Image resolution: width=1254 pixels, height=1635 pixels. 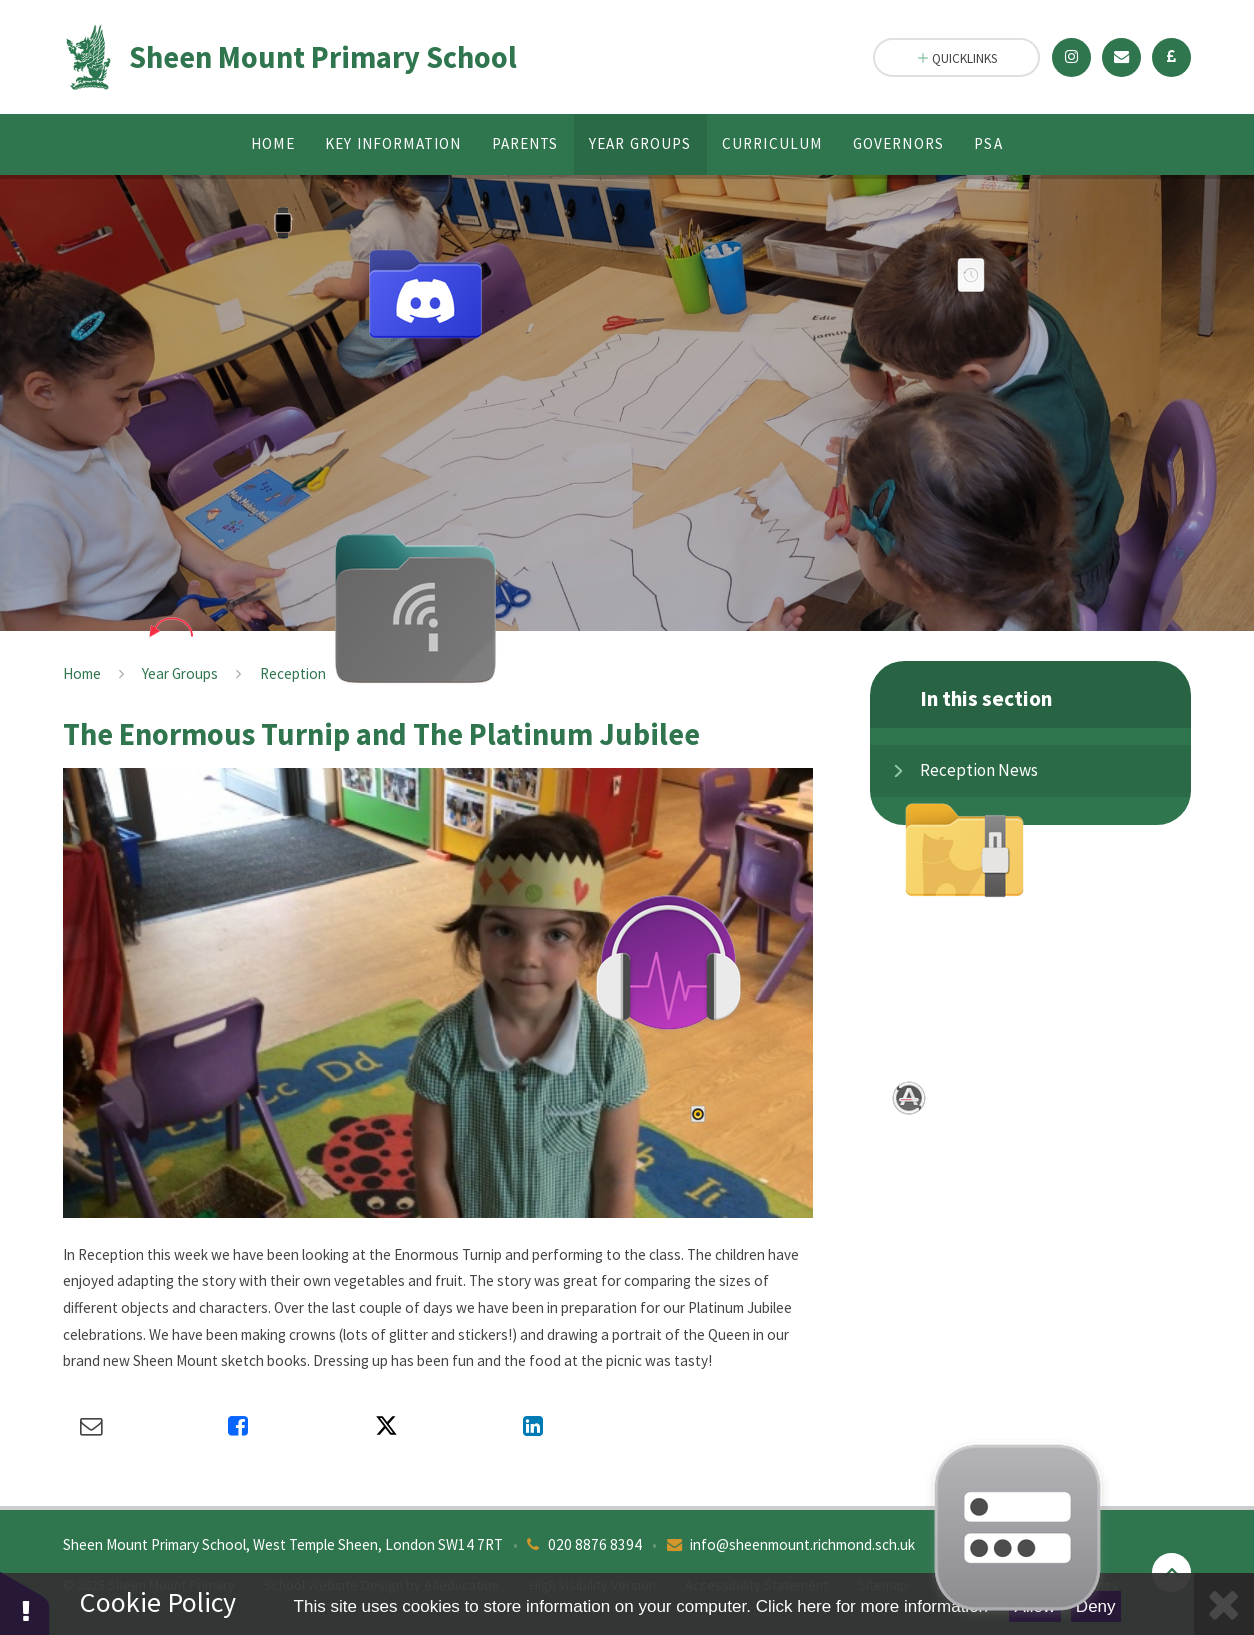 I want to click on folder for discord-related files, so click(x=425, y=297).